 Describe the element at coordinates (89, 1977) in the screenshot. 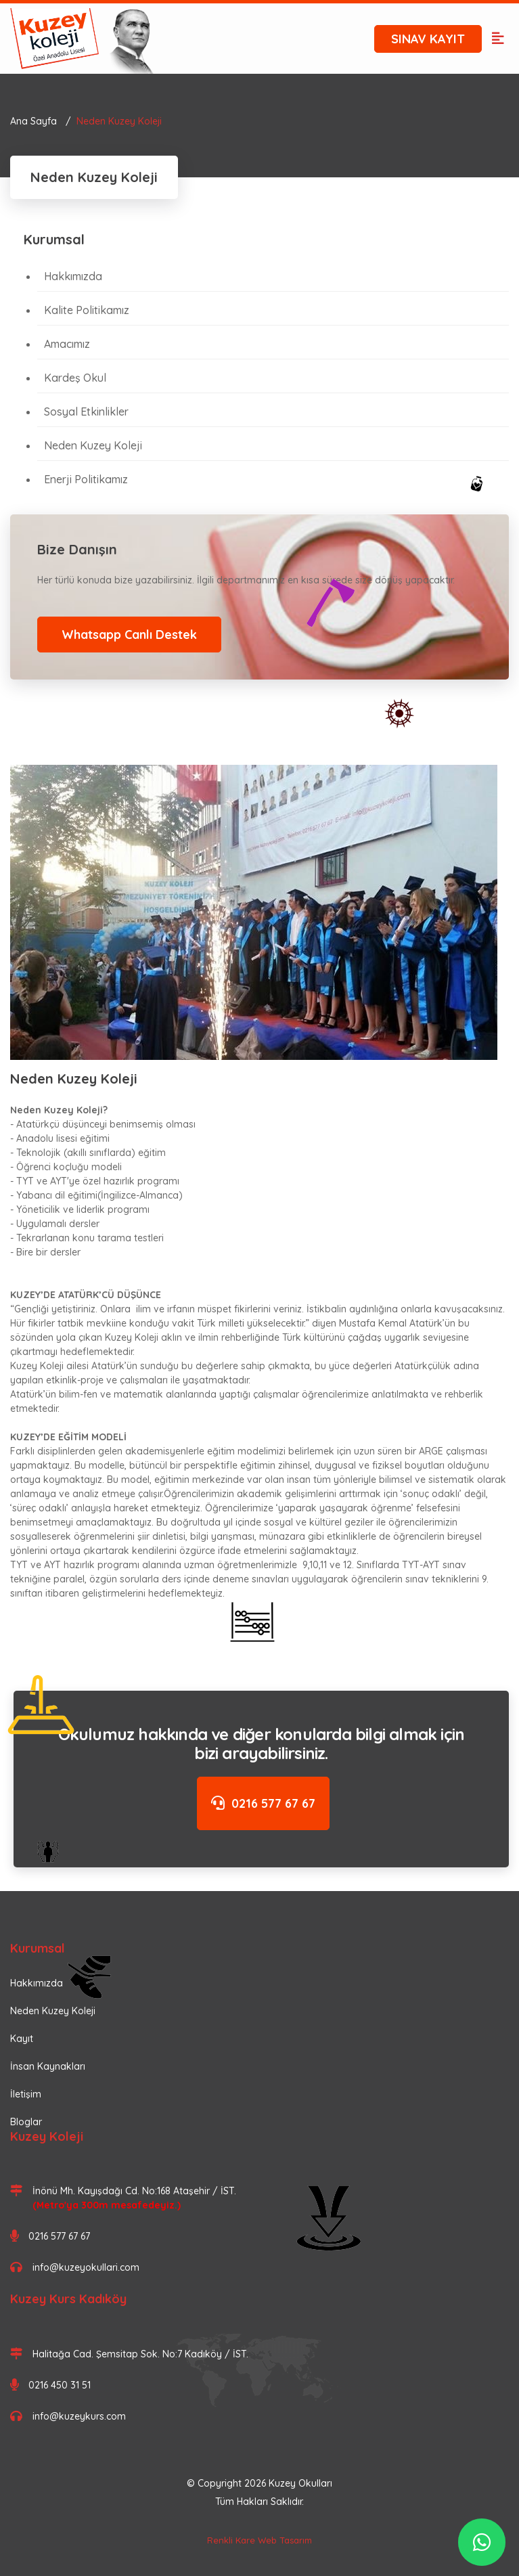

I see `indicates a trap or hazard in gameplay` at that location.